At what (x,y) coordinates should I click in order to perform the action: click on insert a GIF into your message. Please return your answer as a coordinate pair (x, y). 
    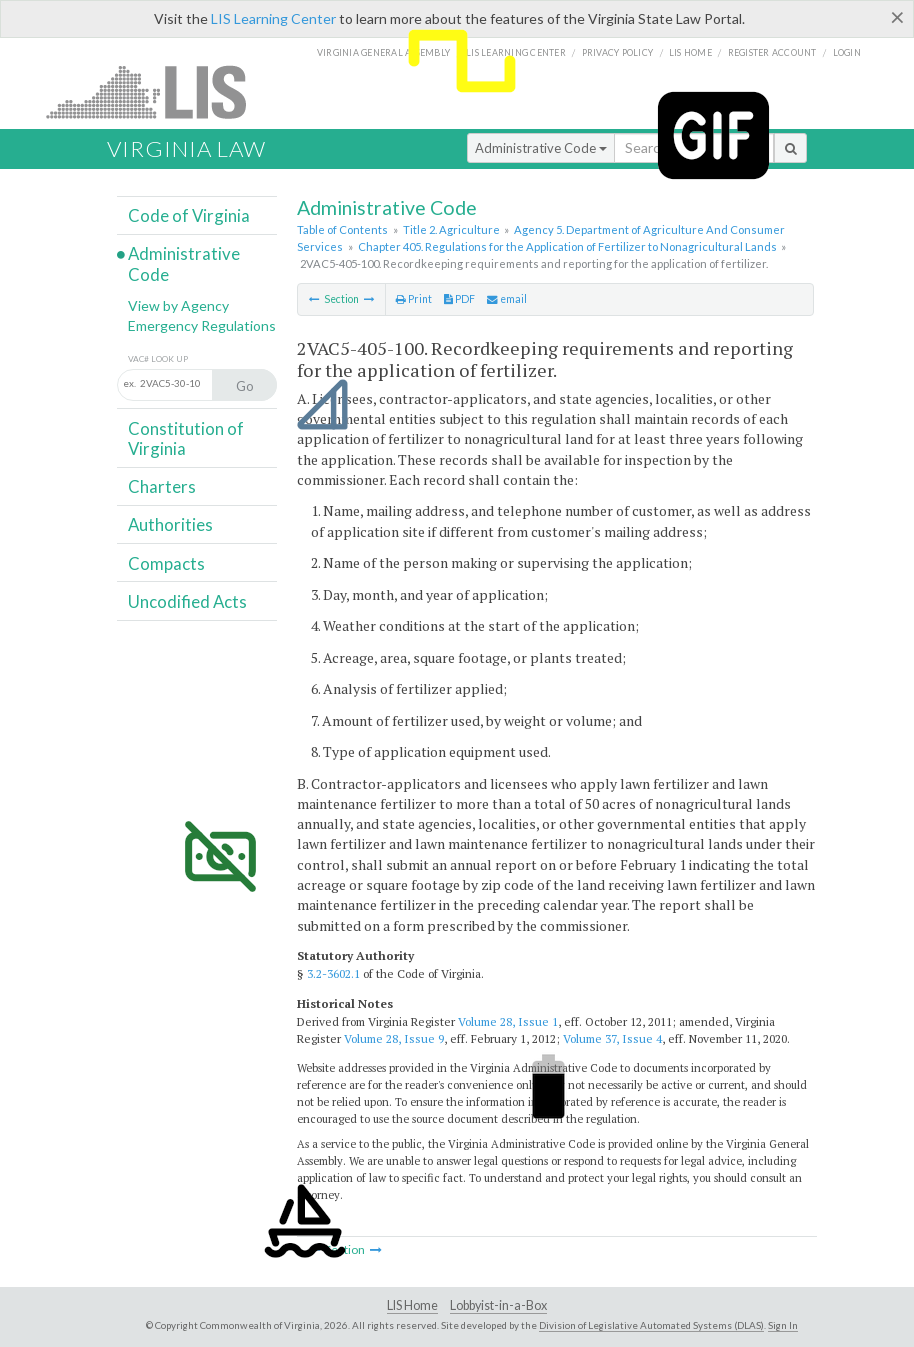
    Looking at the image, I should click on (713, 135).